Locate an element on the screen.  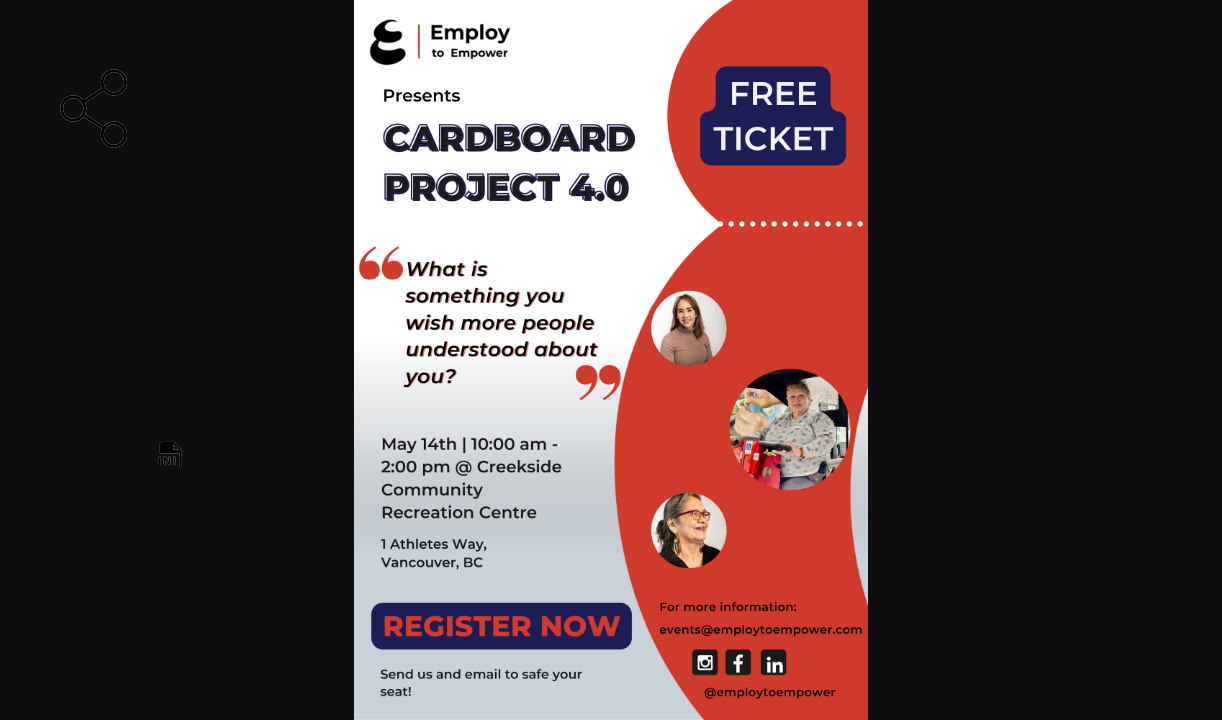
share content to social networks is located at coordinates (96, 108).